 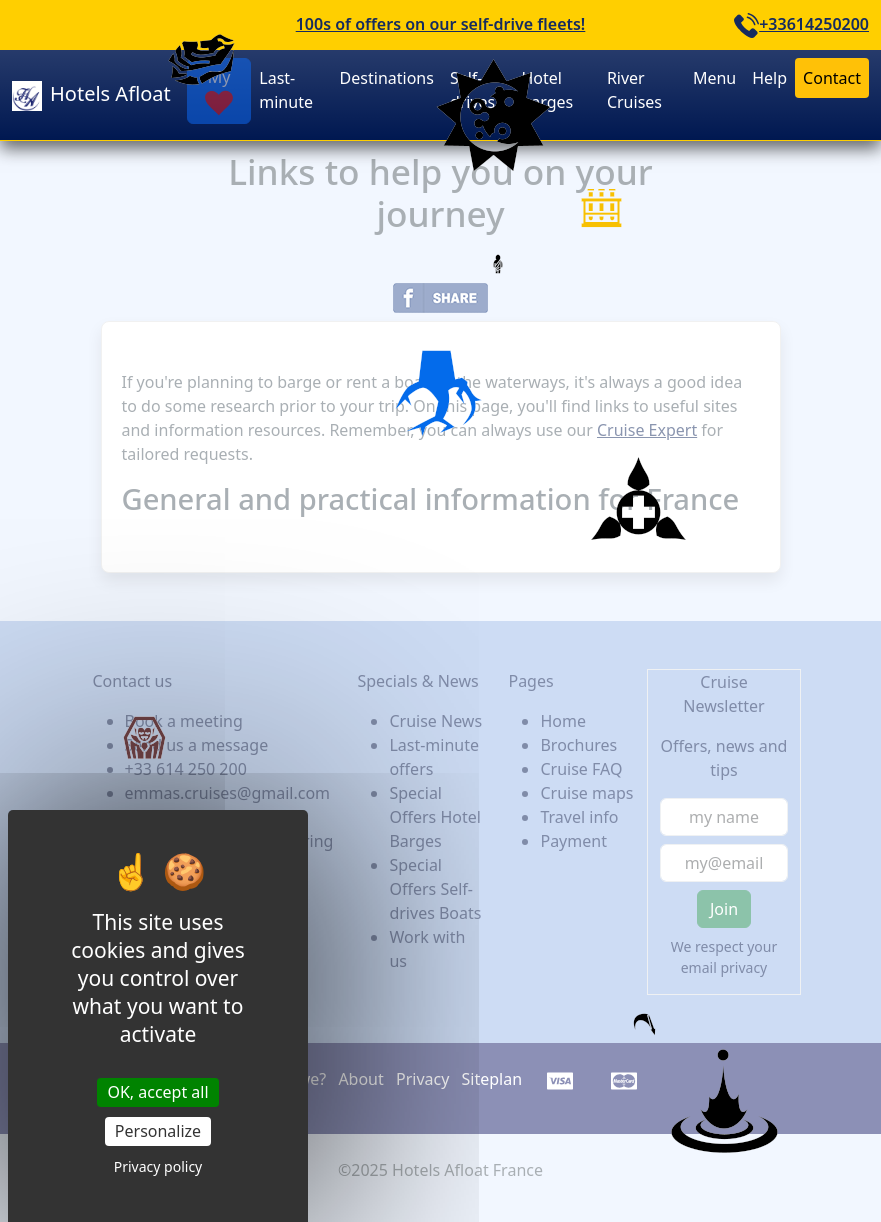 I want to click on access laboratory or science features, so click(x=601, y=207).